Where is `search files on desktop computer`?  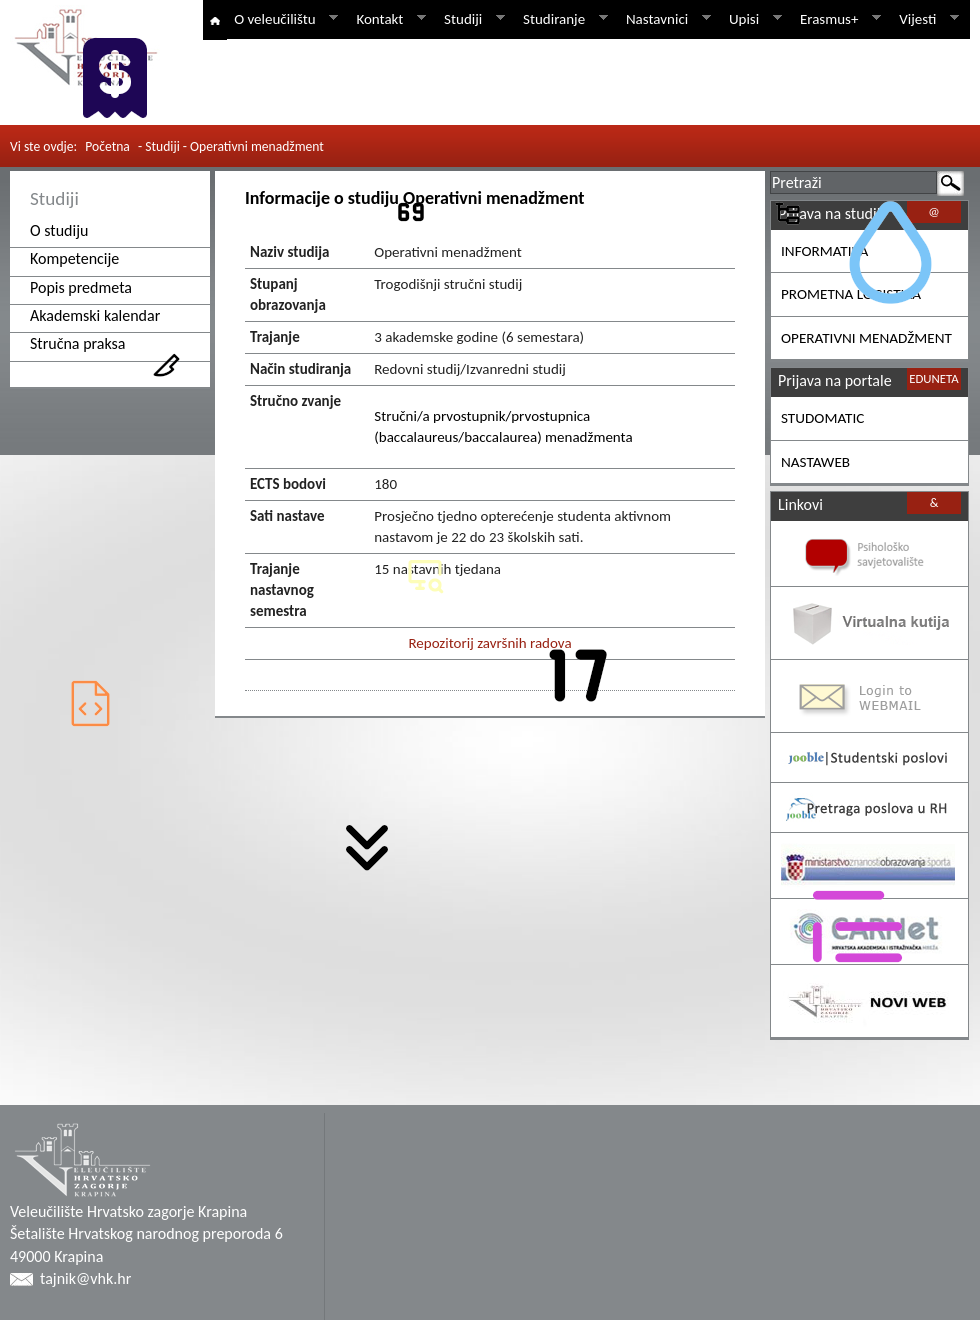
search files on desktop computer is located at coordinates (425, 575).